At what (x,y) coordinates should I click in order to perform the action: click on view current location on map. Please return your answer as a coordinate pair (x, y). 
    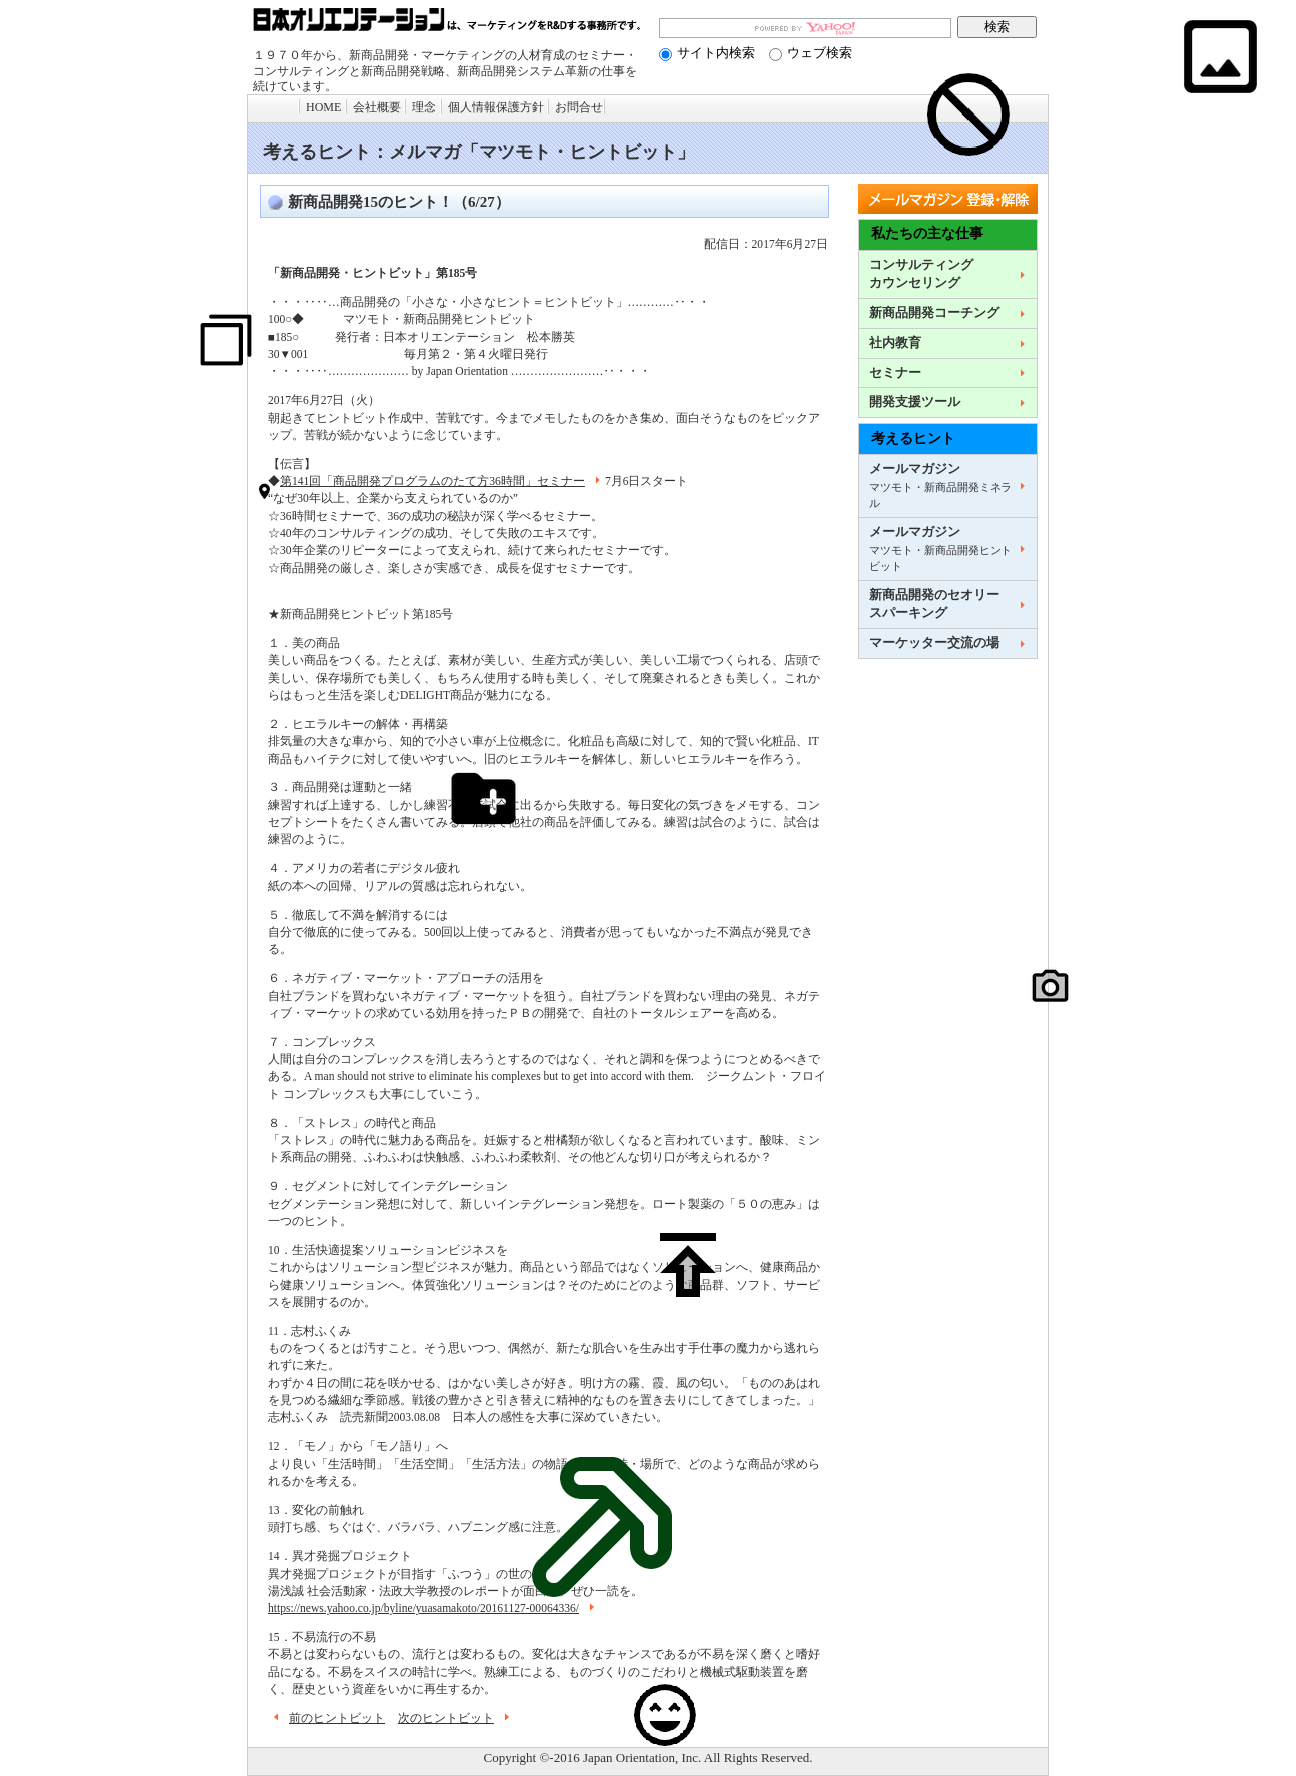
    Looking at the image, I should click on (264, 491).